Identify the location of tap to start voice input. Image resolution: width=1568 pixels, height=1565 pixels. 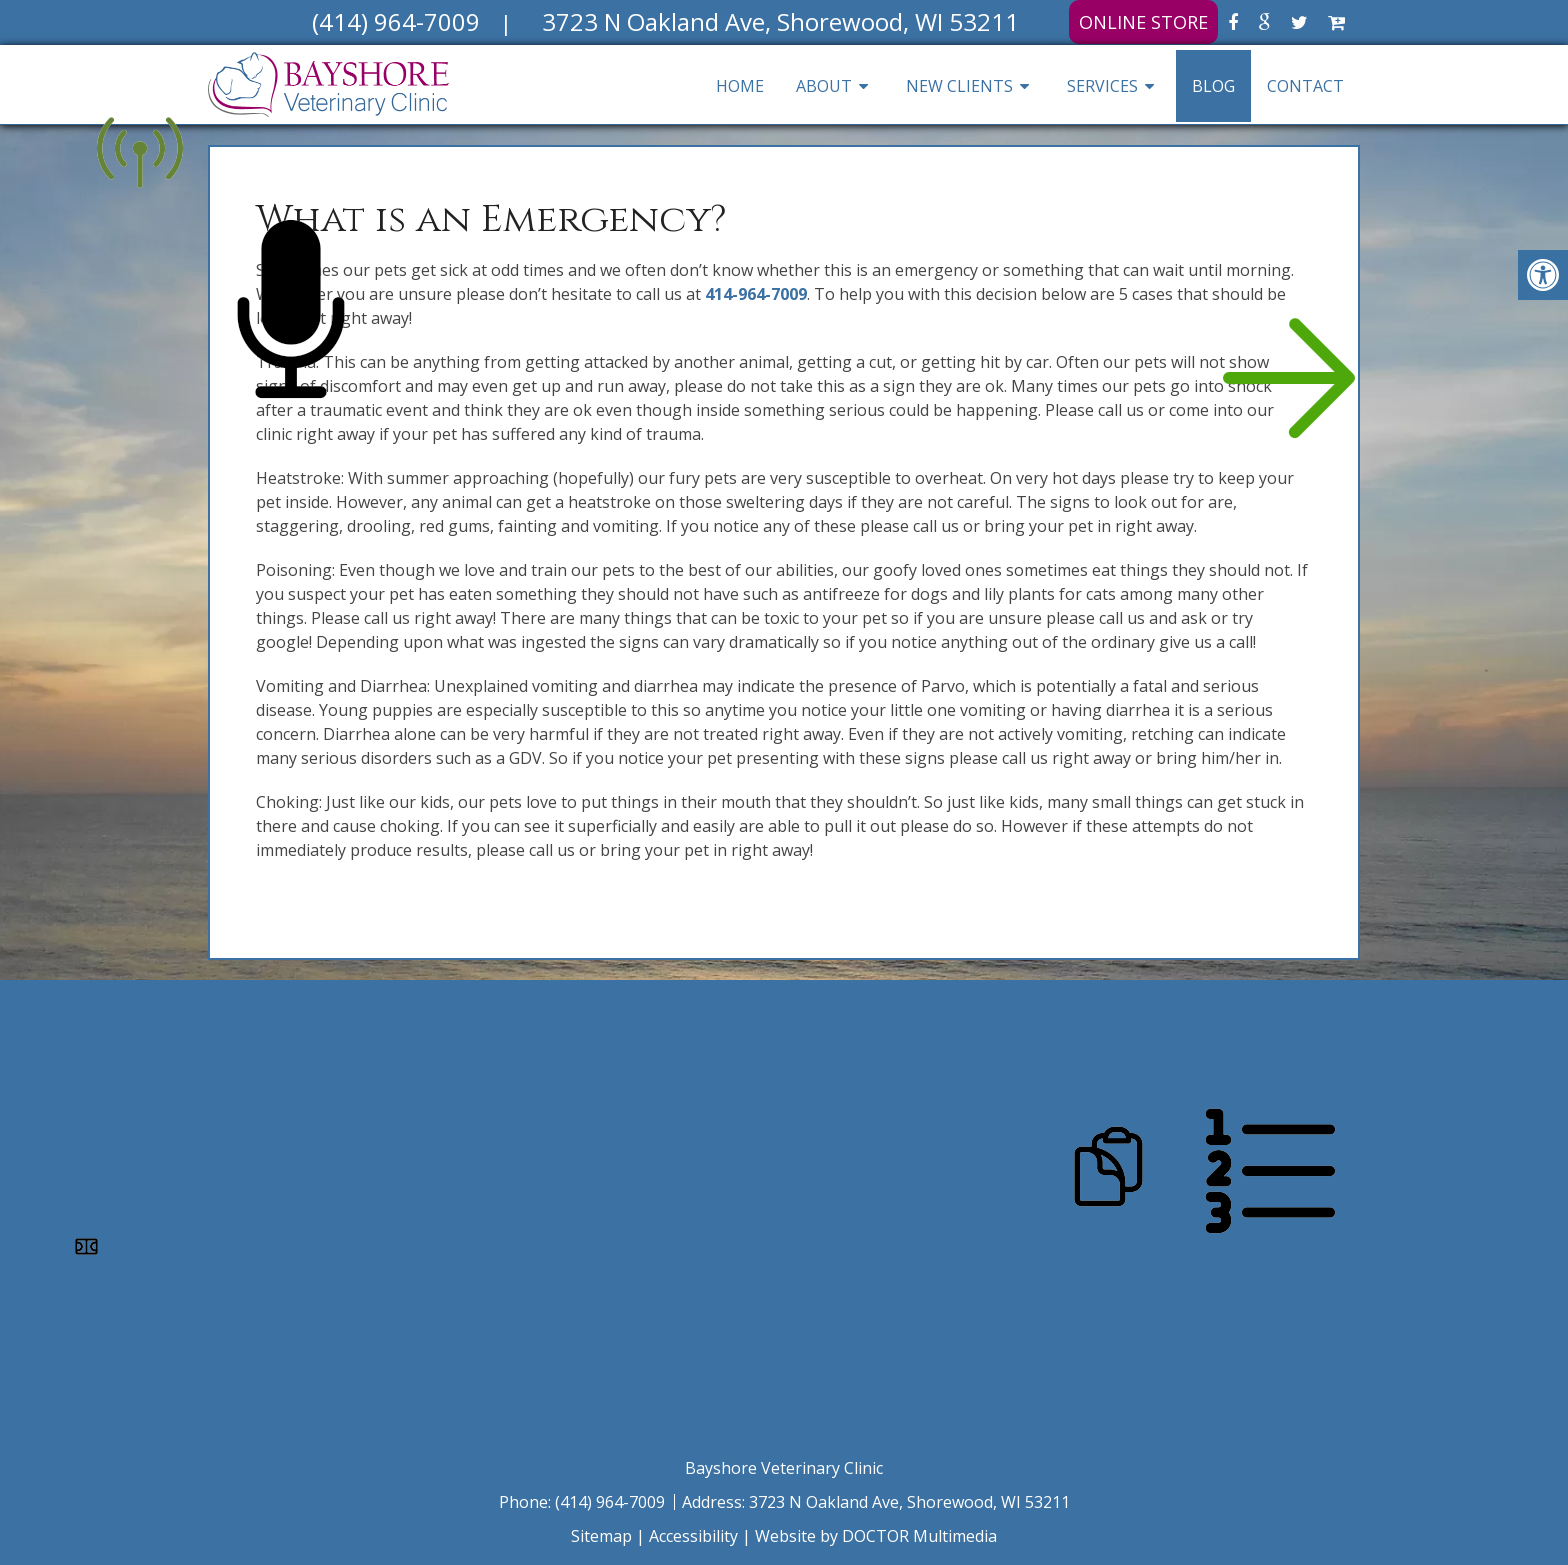
(291, 309).